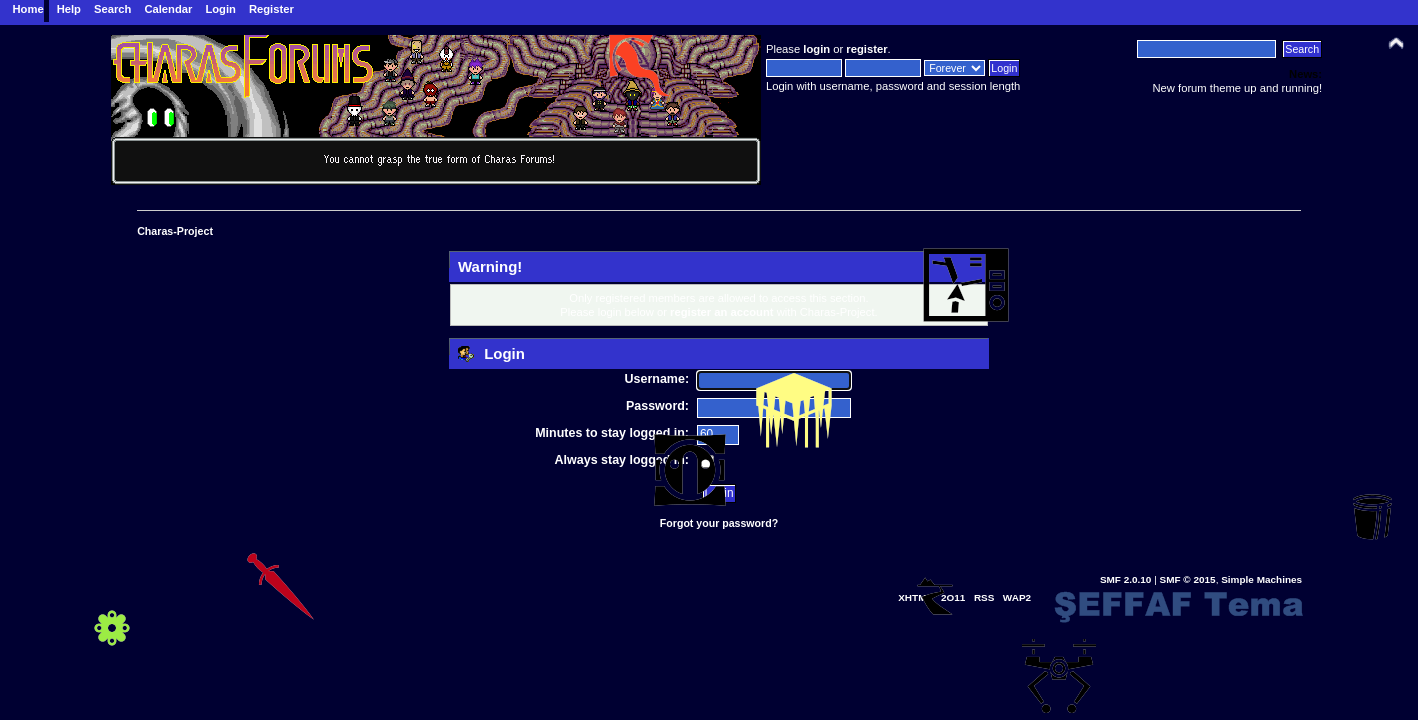 This screenshot has width=1418, height=720. I want to click on access GPS navigation or location tracking, so click(966, 285).